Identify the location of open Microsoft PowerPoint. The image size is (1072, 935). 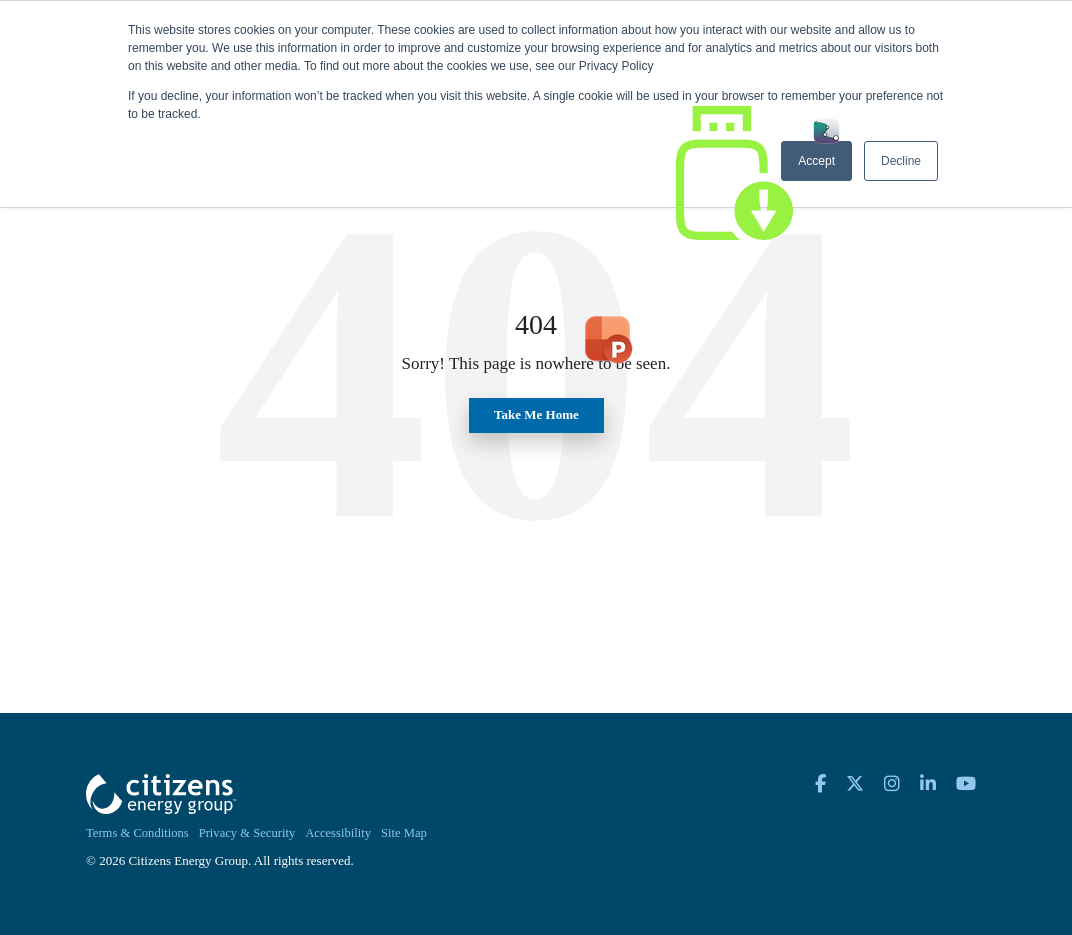
(607, 338).